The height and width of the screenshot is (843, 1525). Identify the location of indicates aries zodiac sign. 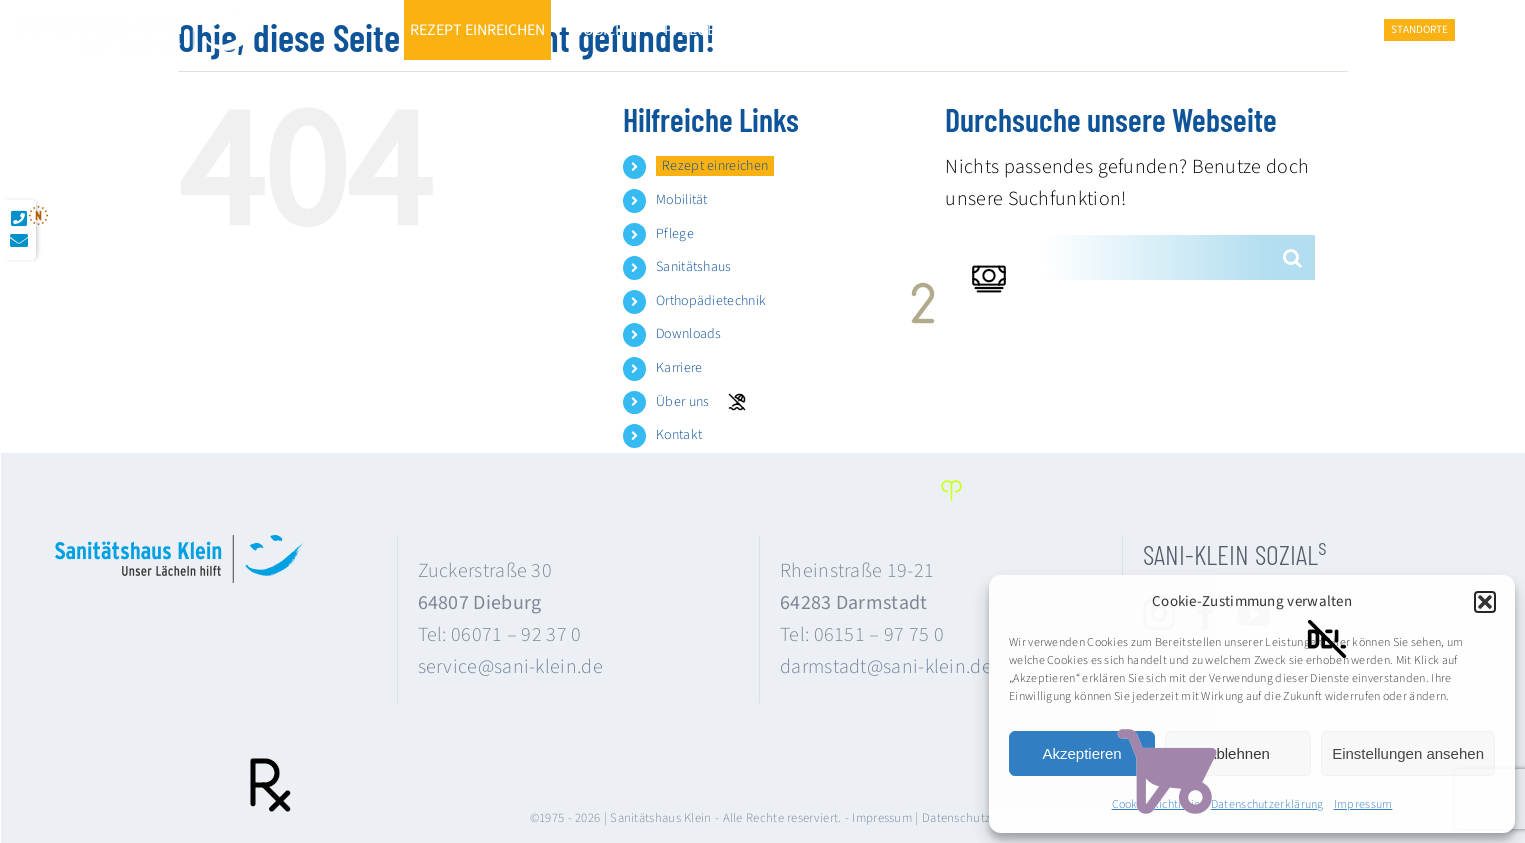
(951, 490).